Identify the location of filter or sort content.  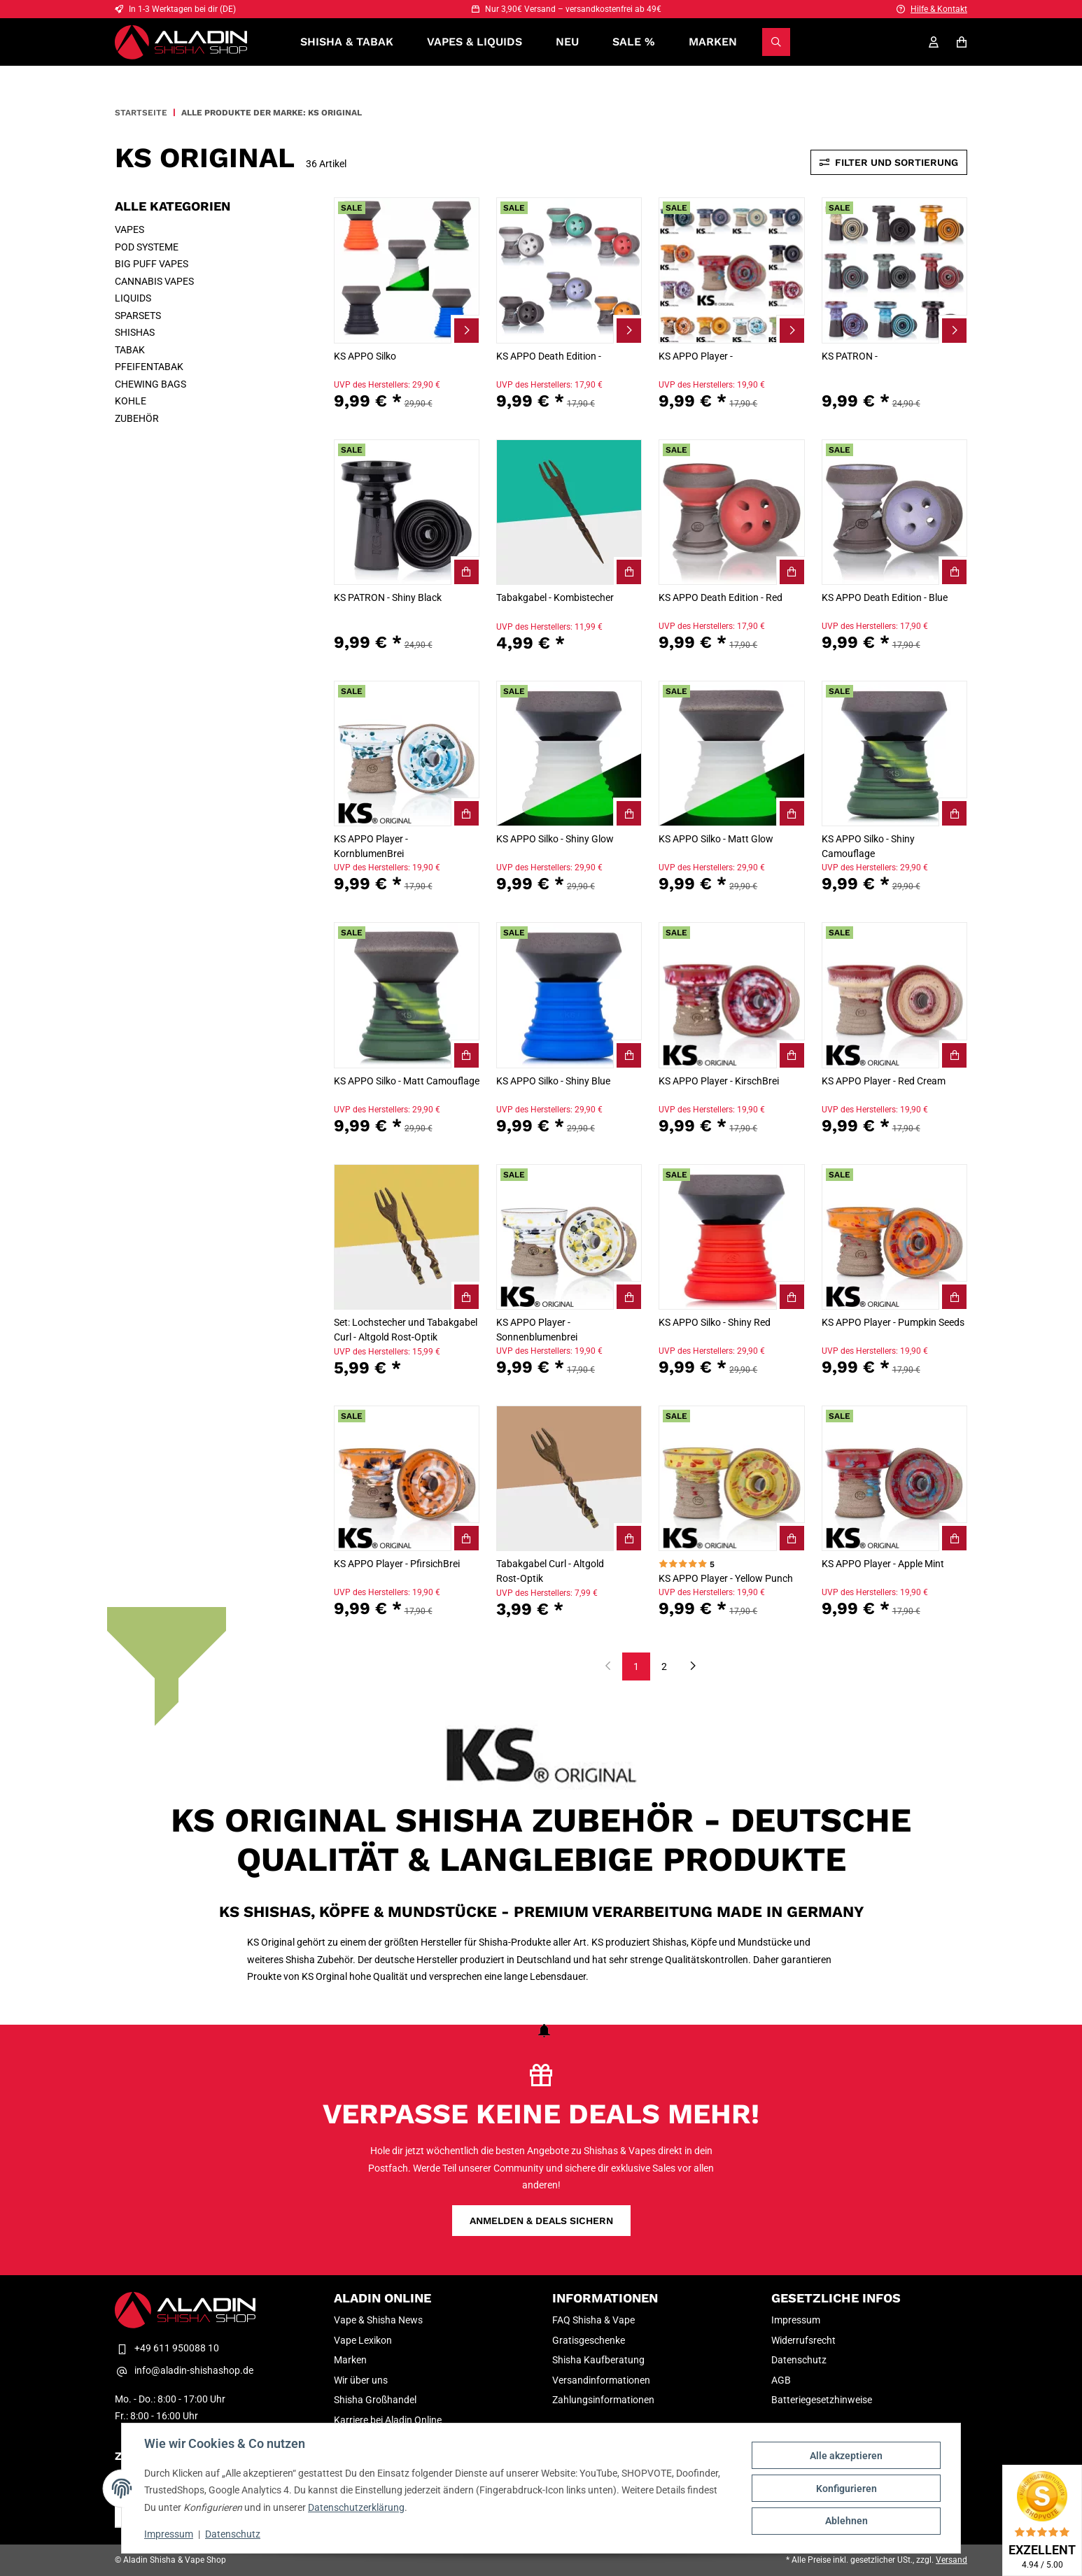
(167, 1666).